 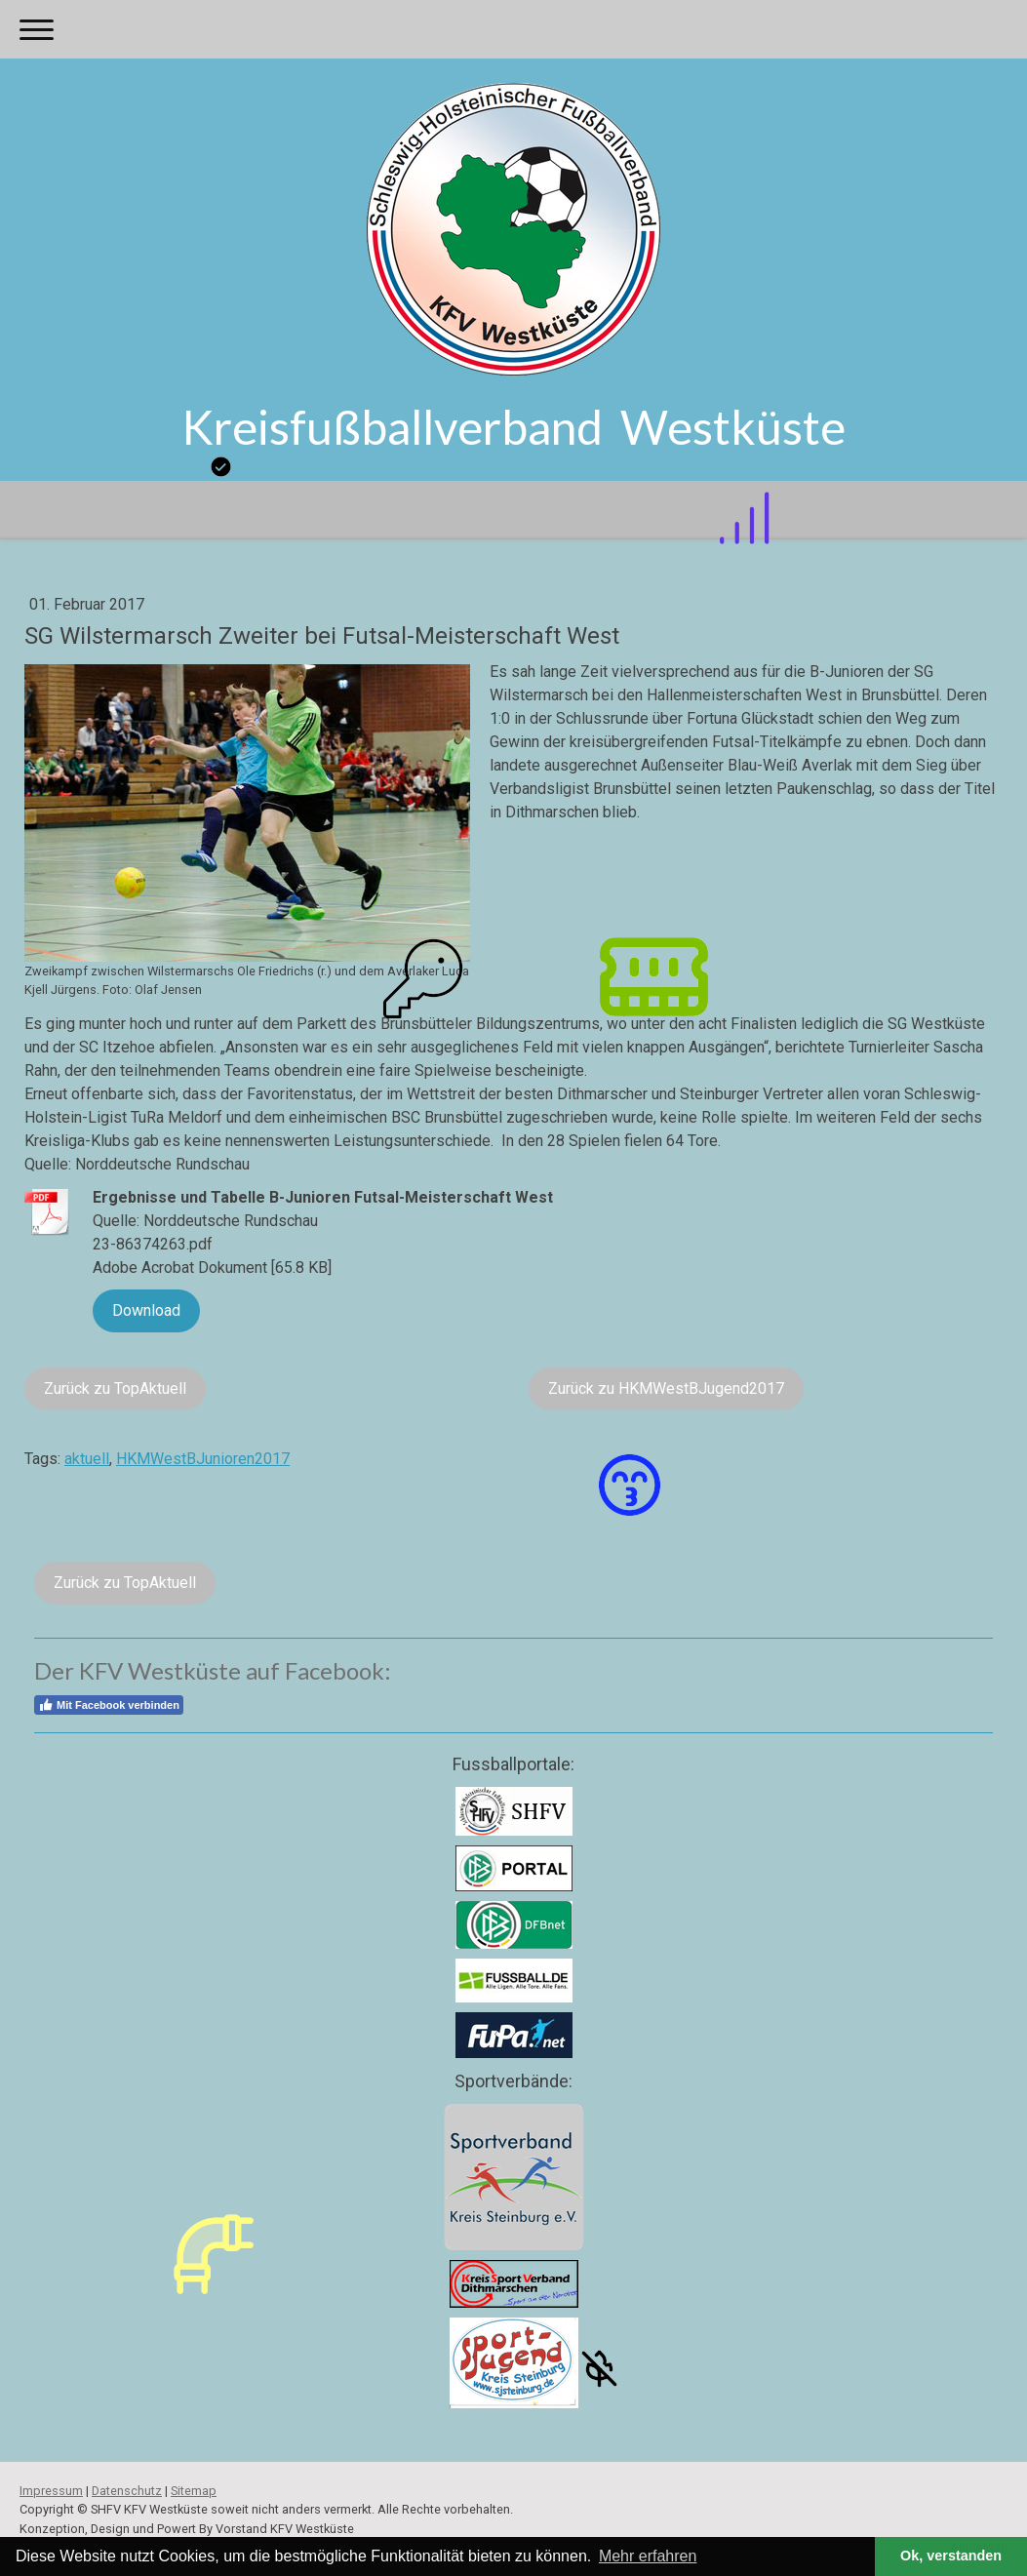 What do you see at coordinates (211, 2251) in the screenshot?
I see `plumbing or pipe system settings` at bounding box center [211, 2251].